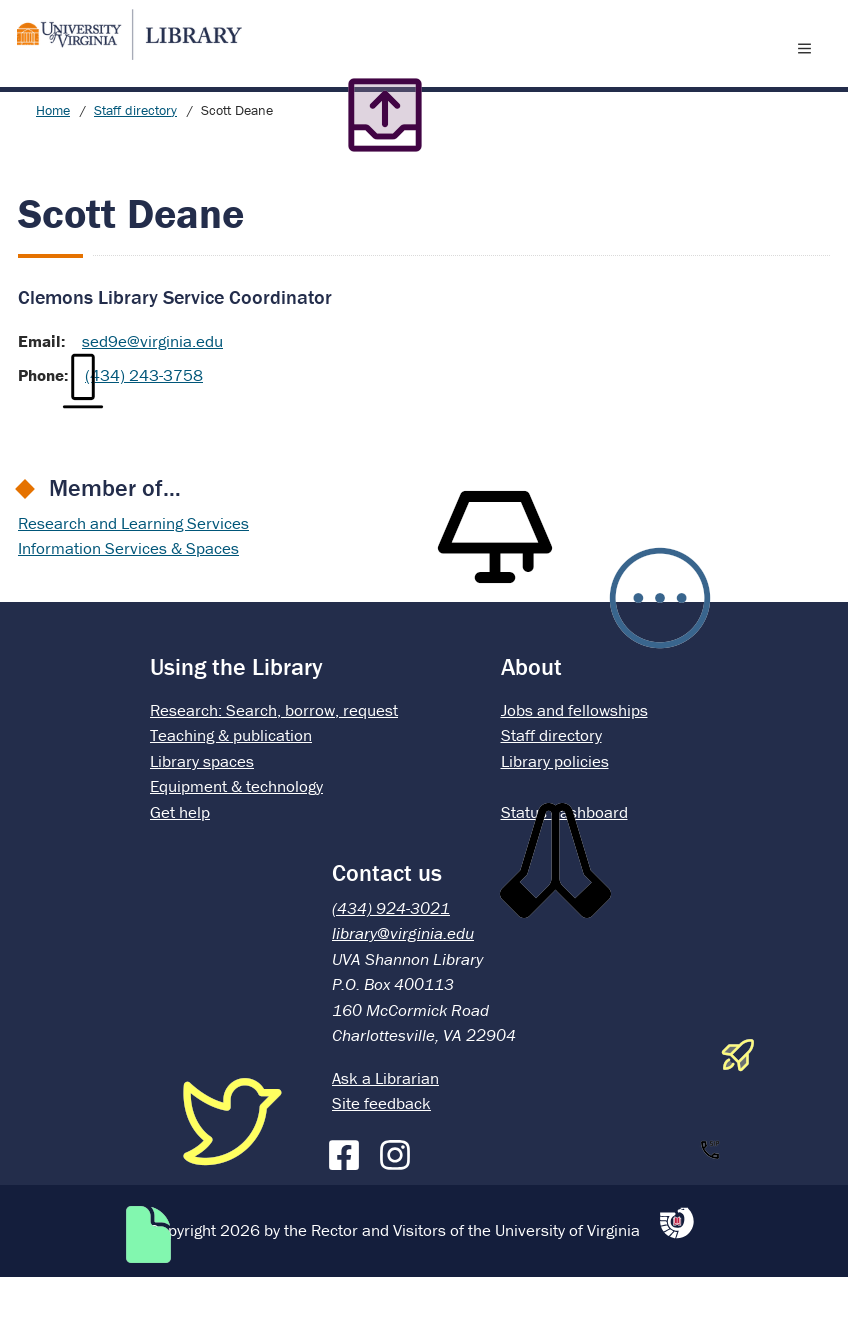  Describe the element at coordinates (83, 380) in the screenshot. I see `align element to bottom edge` at that location.